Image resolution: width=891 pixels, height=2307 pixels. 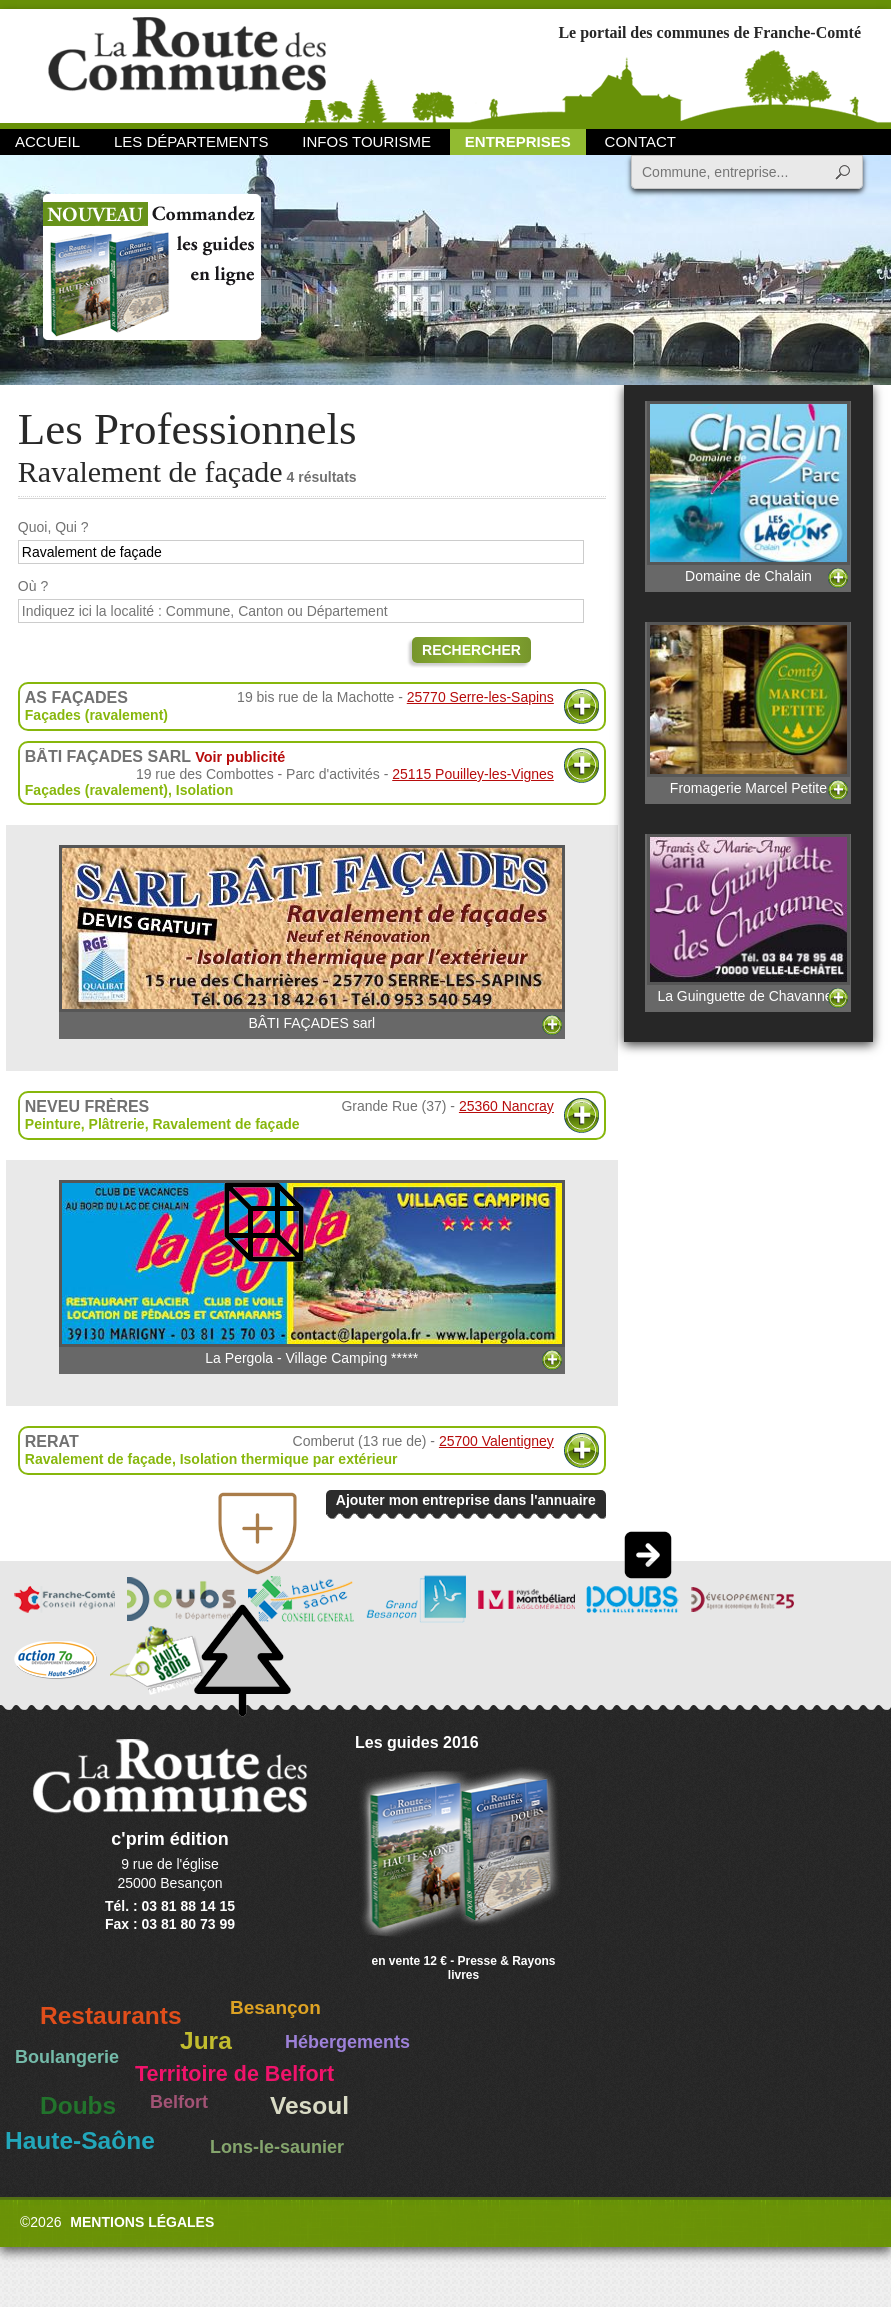 What do you see at coordinates (264, 1222) in the screenshot?
I see `view 3D model or object` at bounding box center [264, 1222].